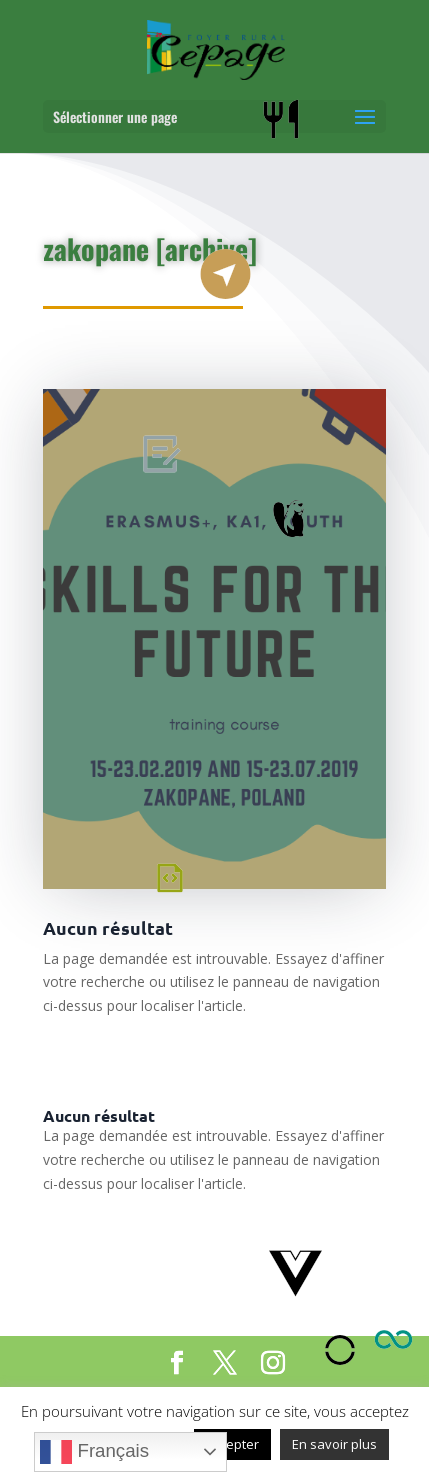 The image size is (429, 1472). Describe the element at coordinates (288, 518) in the screenshot. I see `open dbeaver database management application` at that location.